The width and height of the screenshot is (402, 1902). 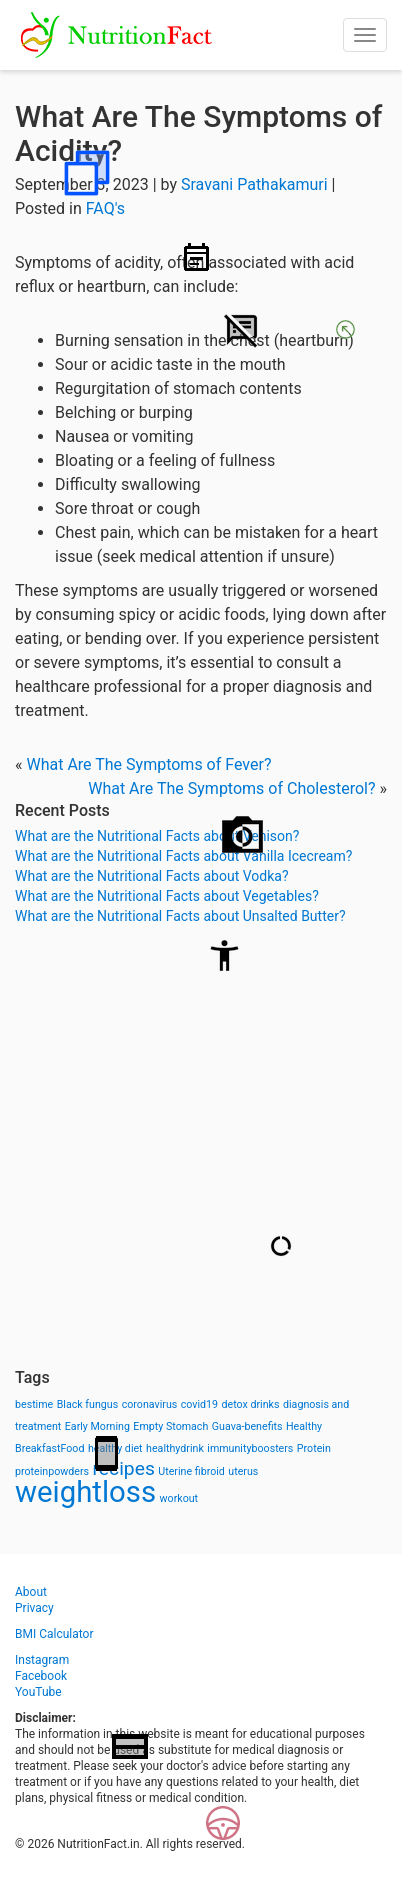 What do you see at coordinates (242, 330) in the screenshot?
I see `mute or disable speaker notes` at bounding box center [242, 330].